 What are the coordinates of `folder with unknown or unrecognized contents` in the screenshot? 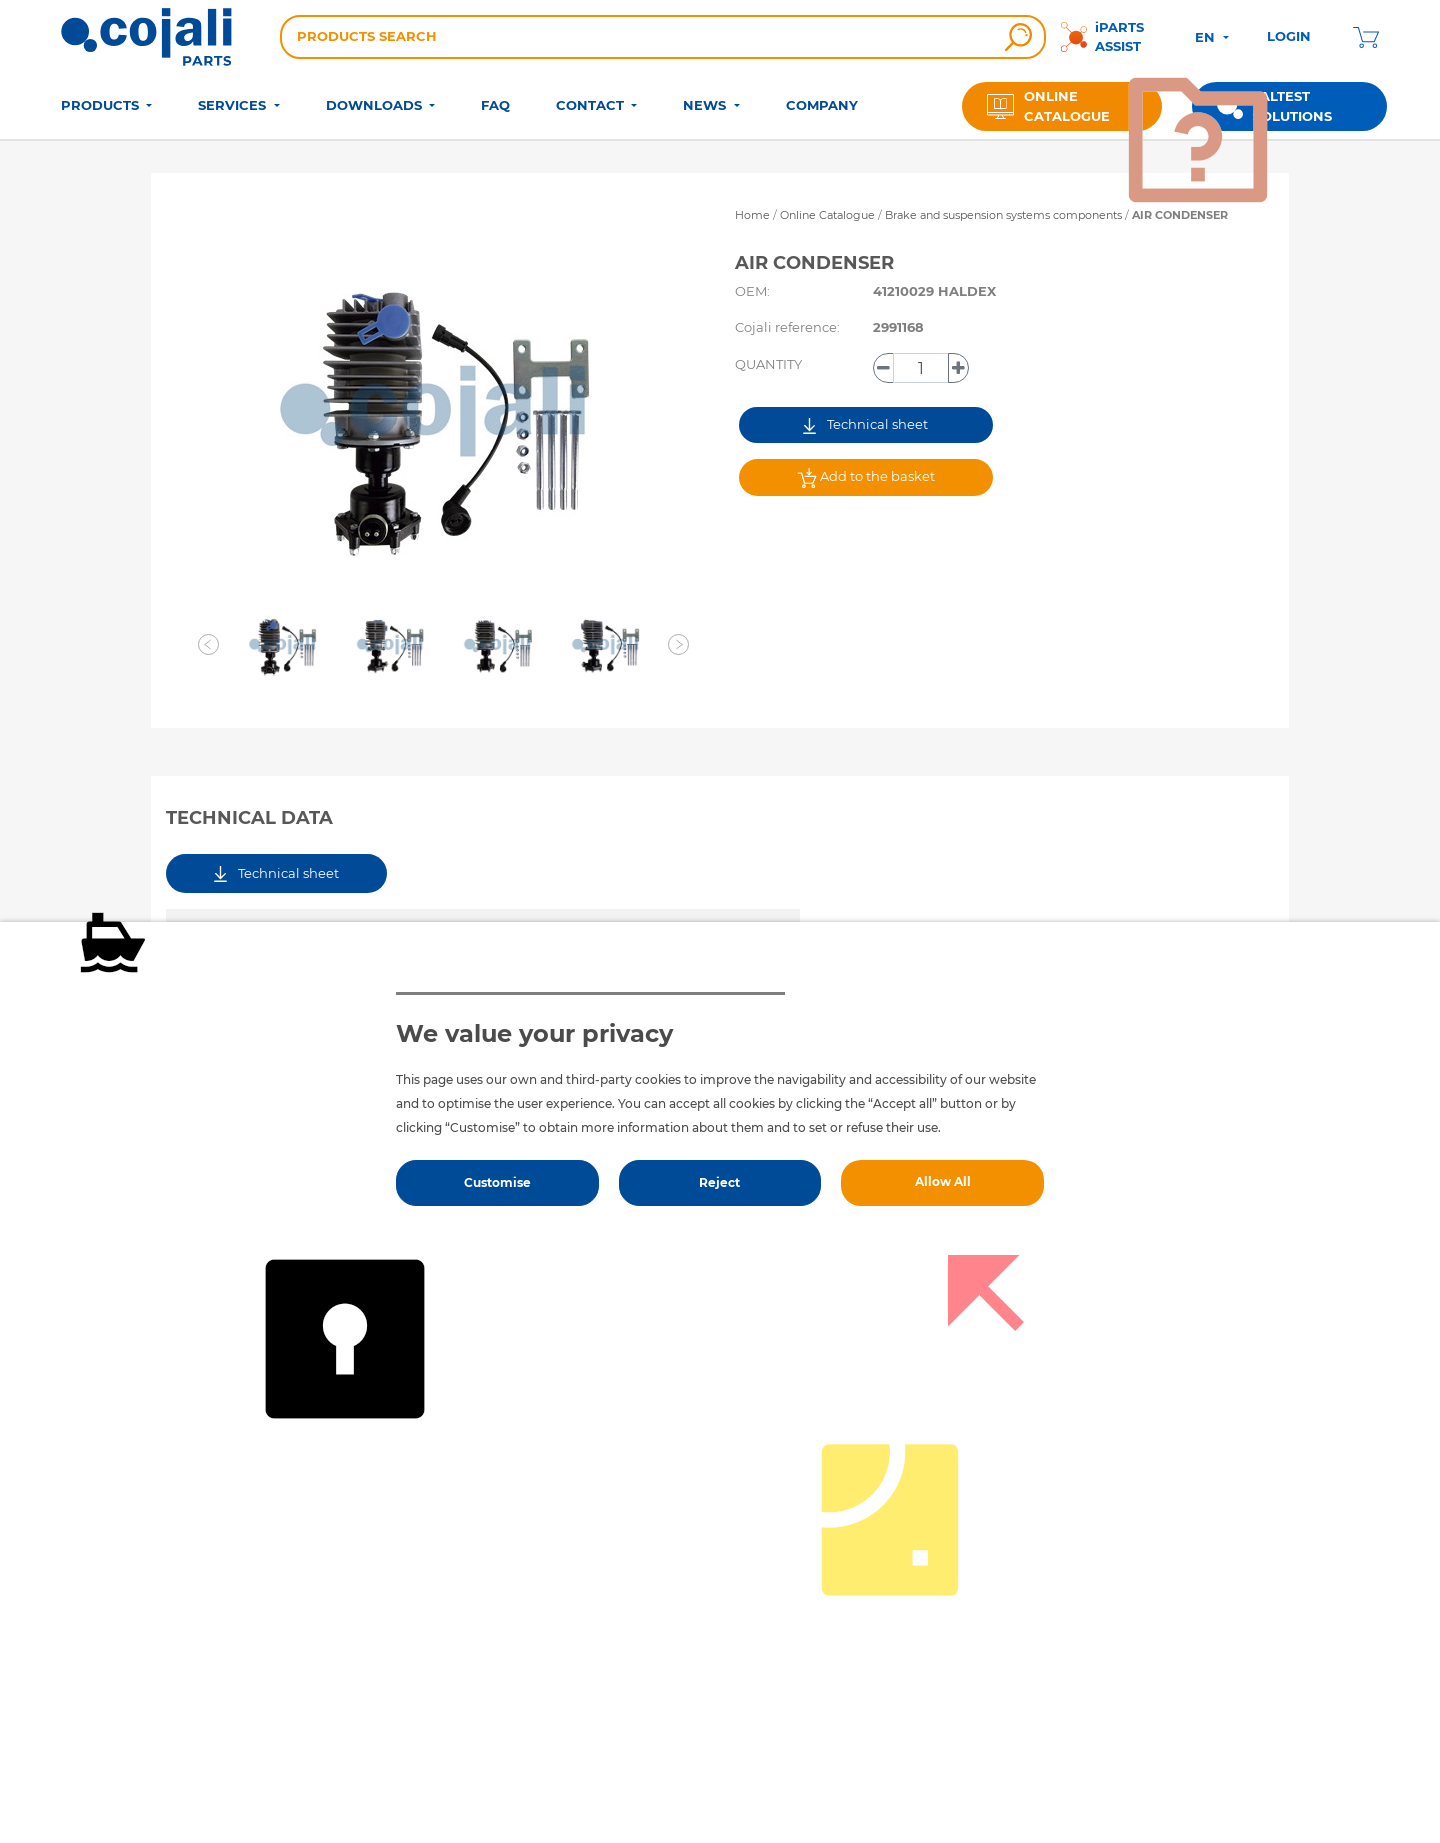 It's located at (1198, 140).